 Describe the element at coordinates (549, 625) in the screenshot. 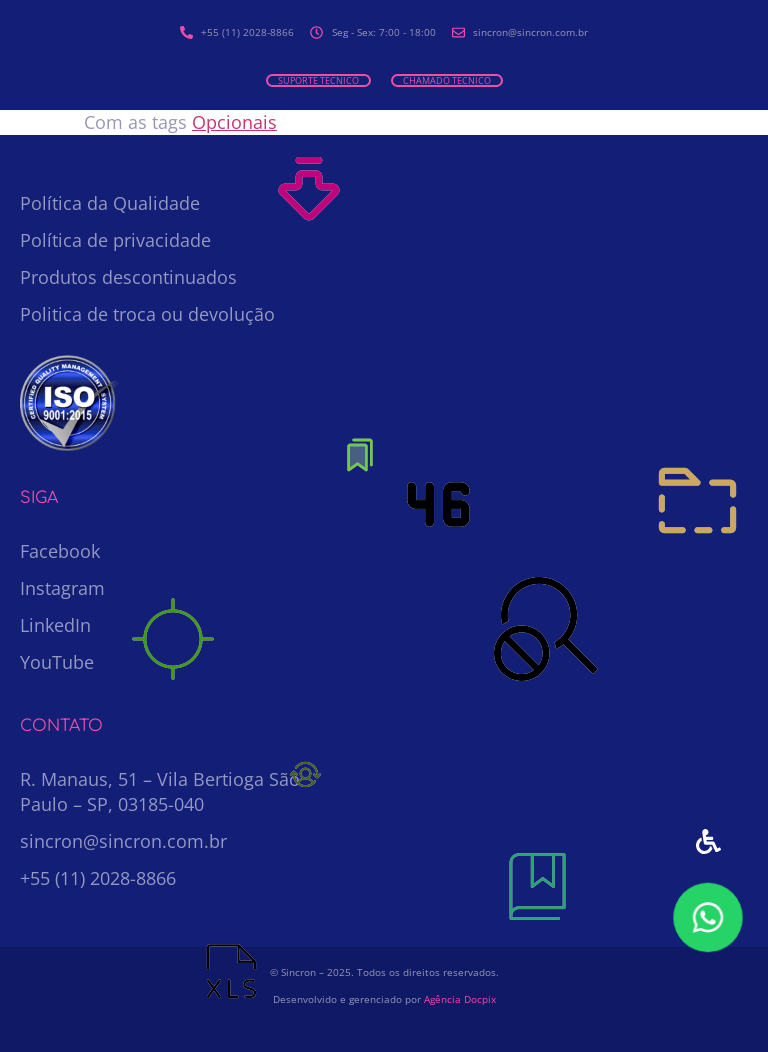

I see `stop or cancel the current search` at that location.